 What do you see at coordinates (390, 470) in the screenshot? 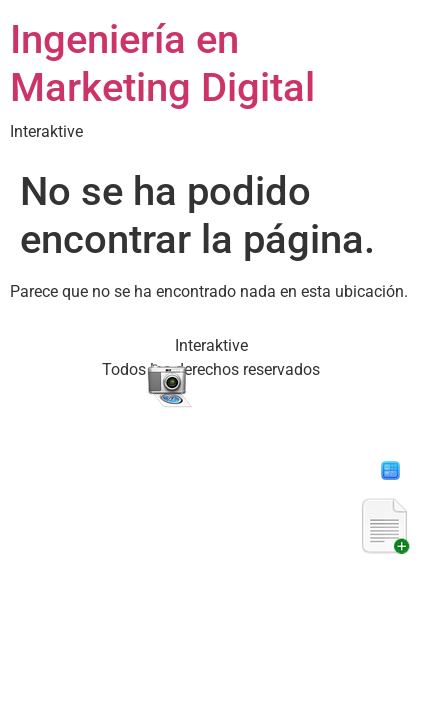
I see `open widgetkit simulator app` at bounding box center [390, 470].